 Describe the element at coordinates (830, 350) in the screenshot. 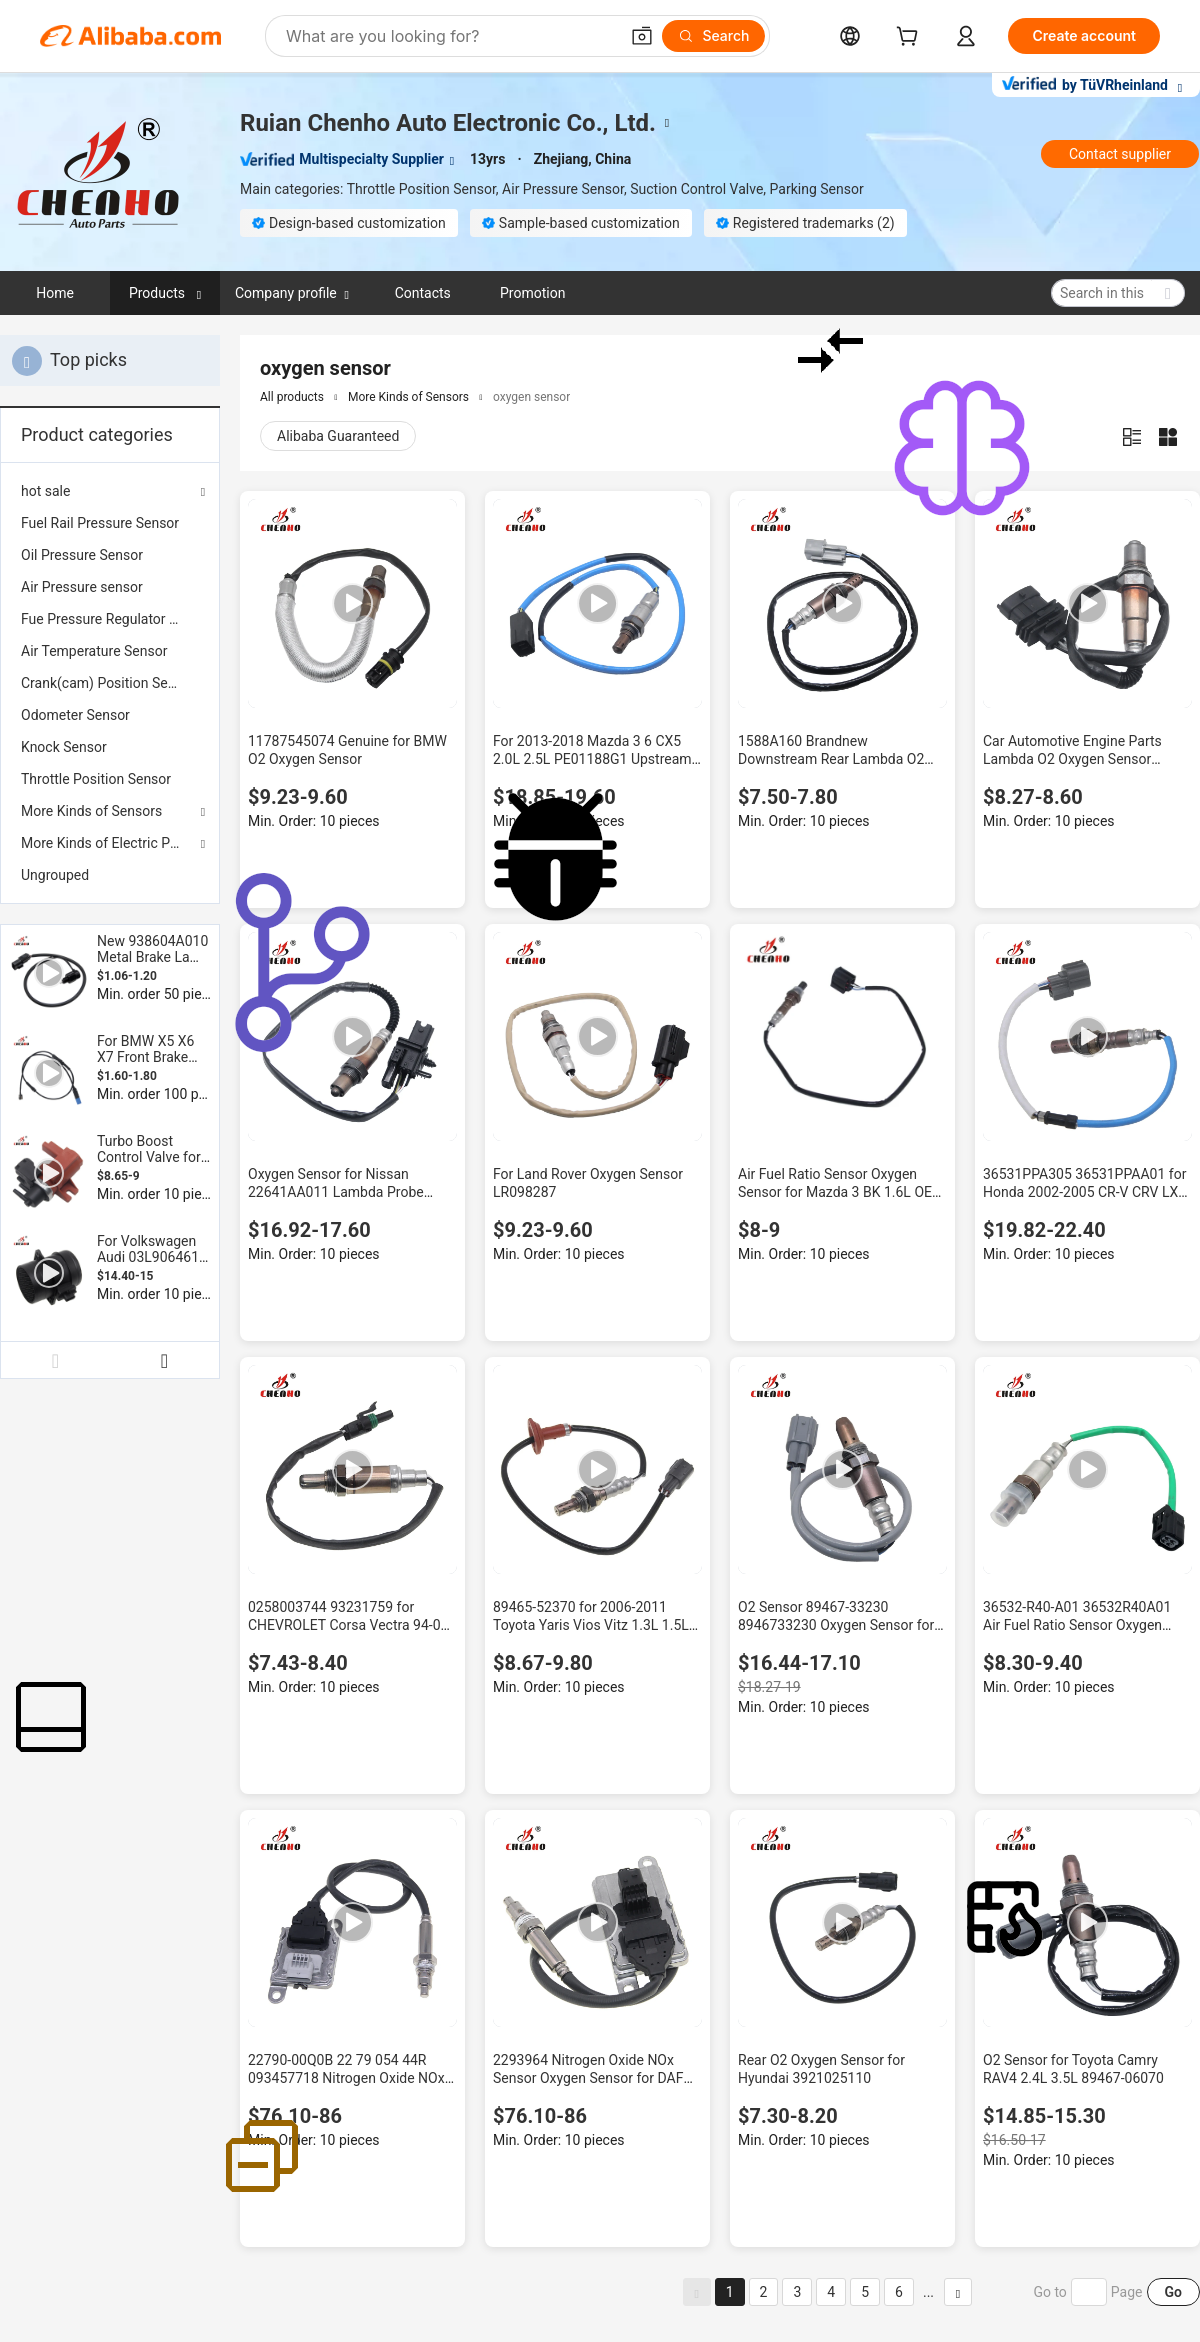

I see `compare two items or selections` at that location.